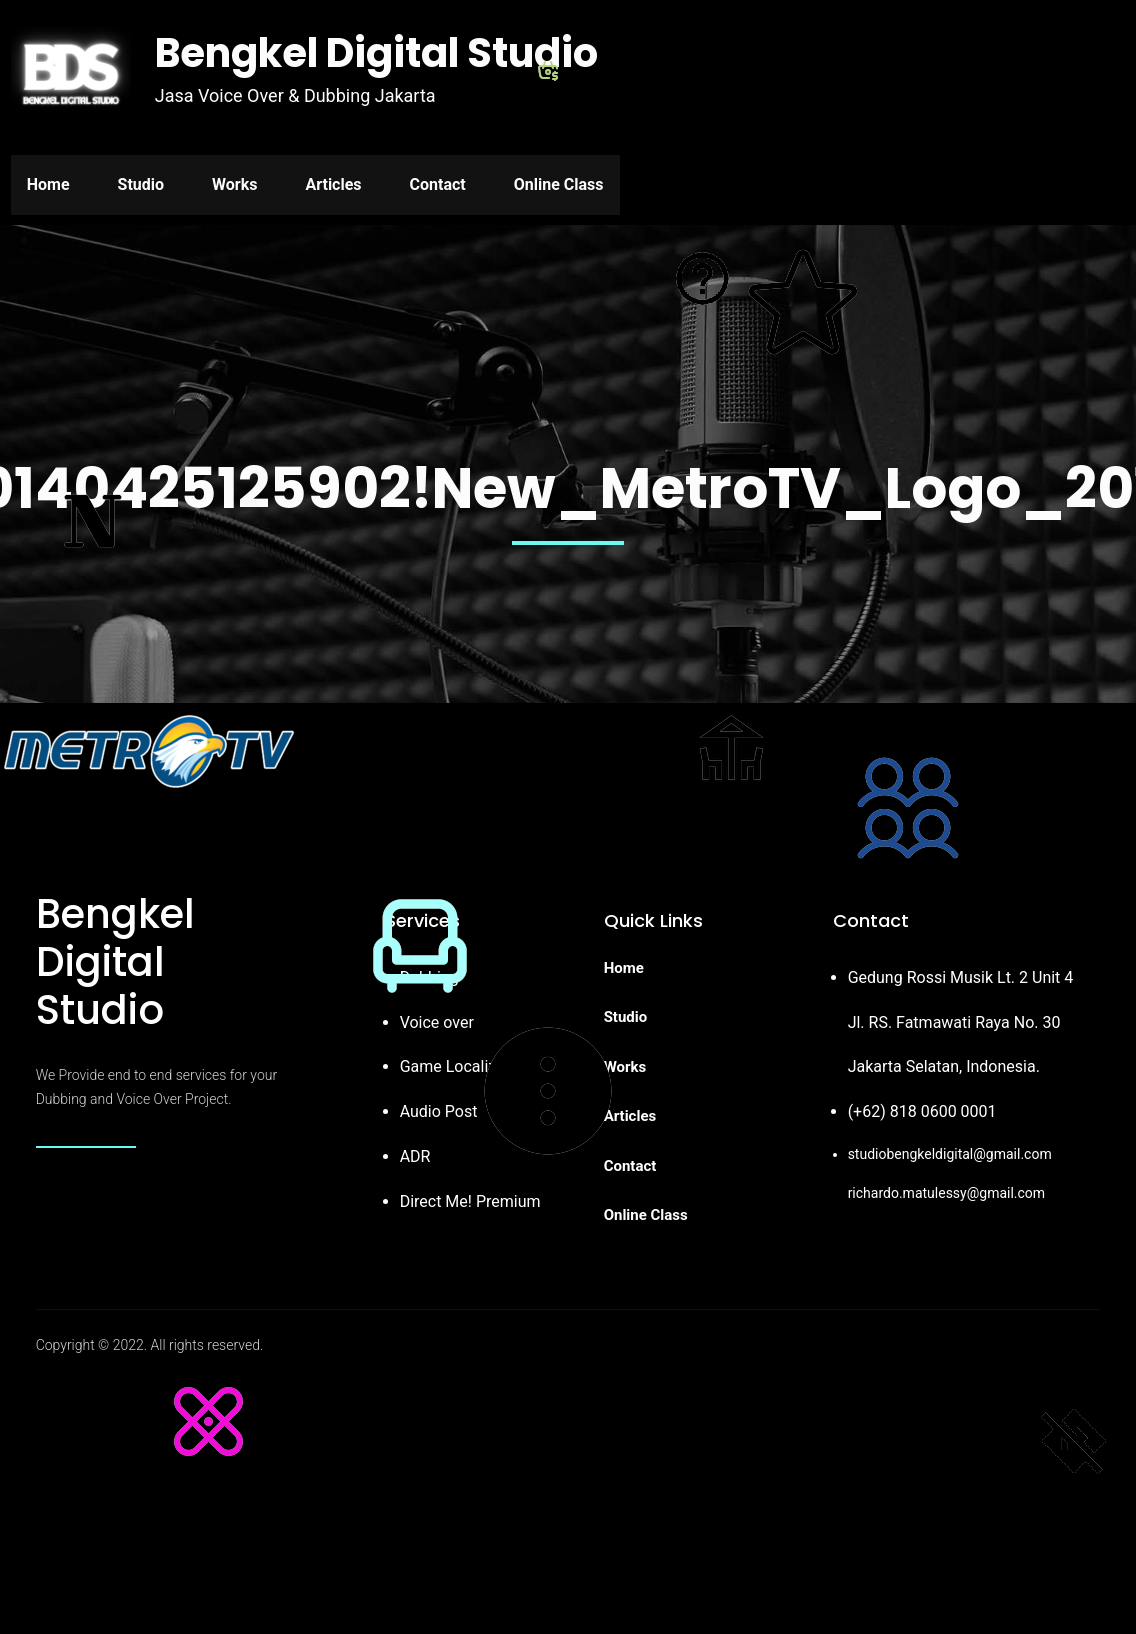 Image resolution: width=1136 pixels, height=1634 pixels. I want to click on view shopping basket total, so click(548, 70).